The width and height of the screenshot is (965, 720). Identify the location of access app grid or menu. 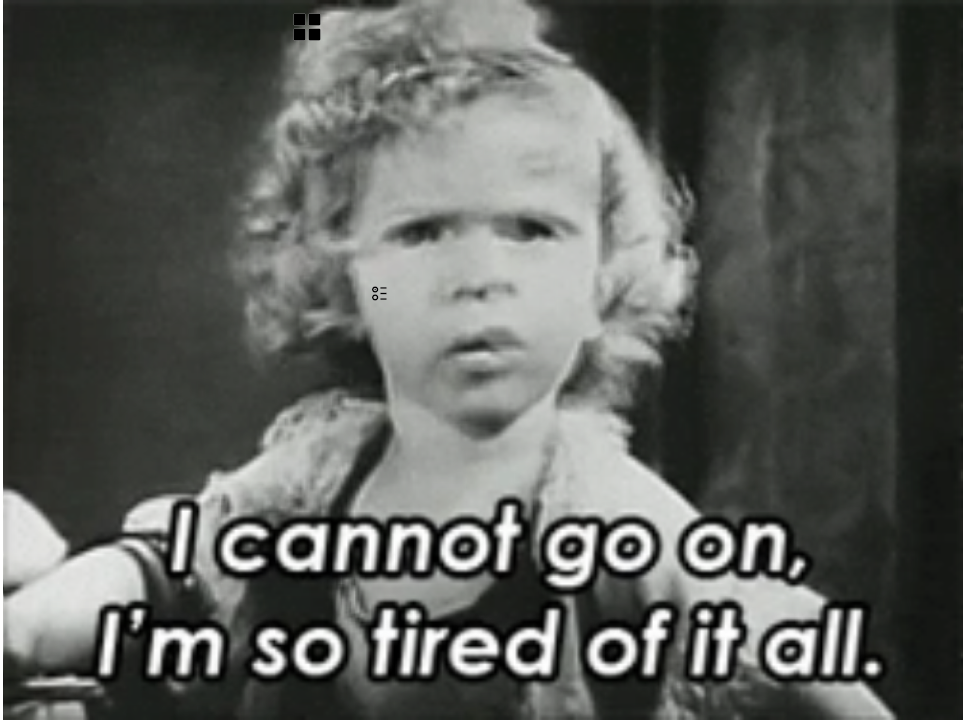
(307, 27).